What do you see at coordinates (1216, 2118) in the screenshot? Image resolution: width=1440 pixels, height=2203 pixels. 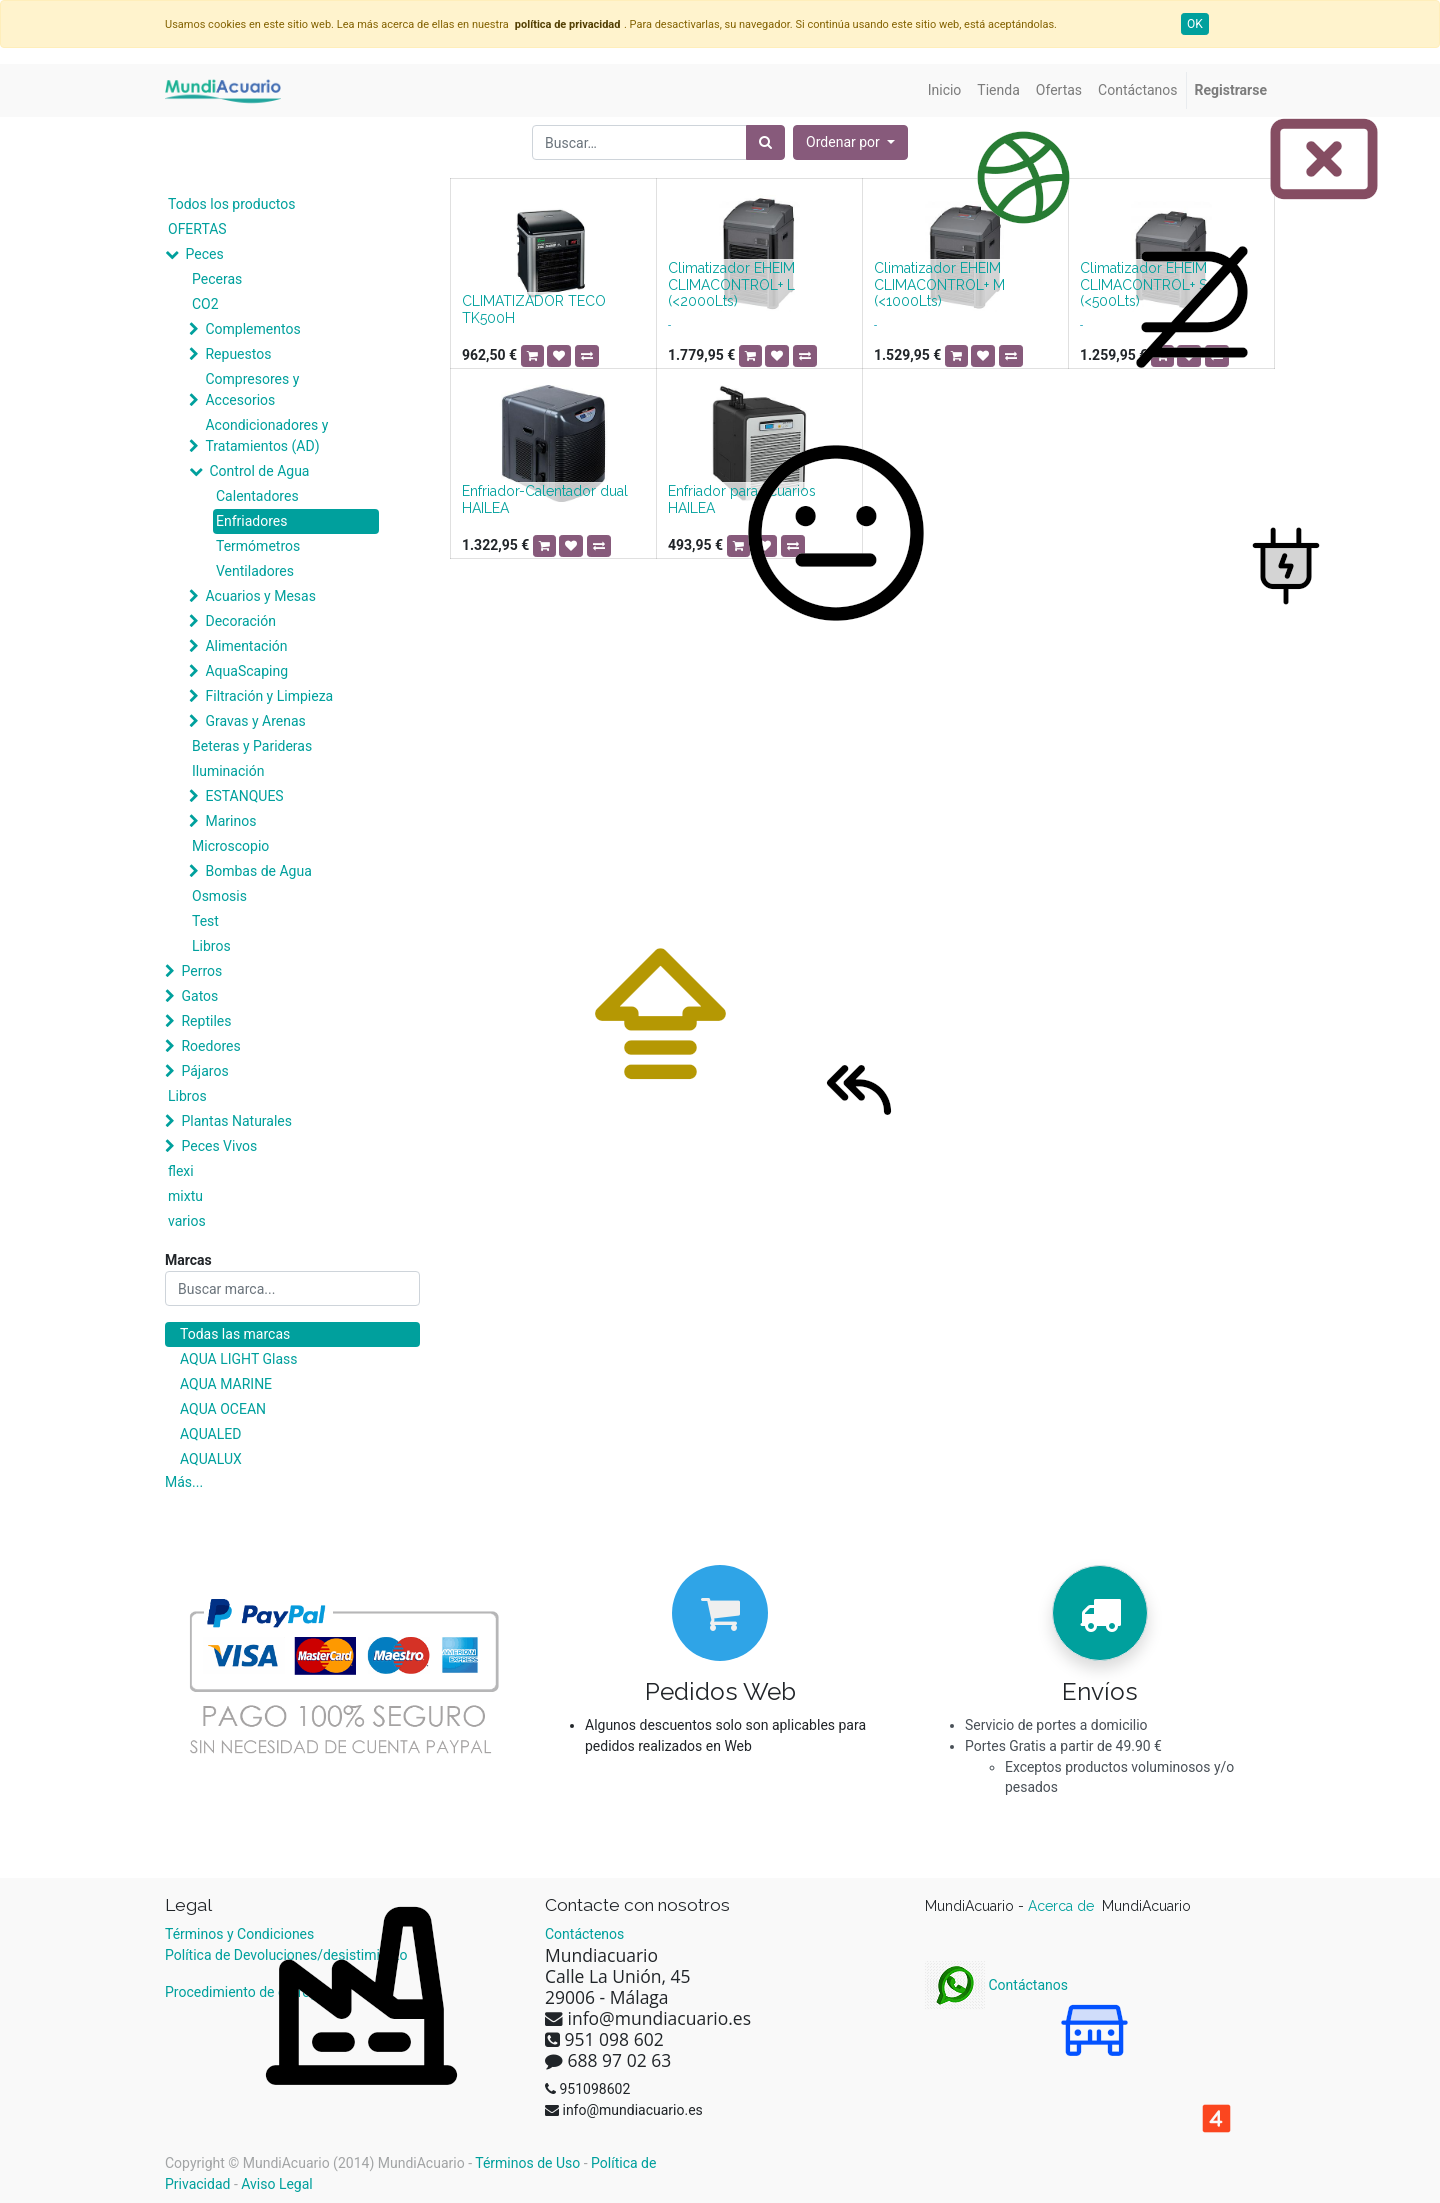 I see `select or navigate to item number four` at bounding box center [1216, 2118].